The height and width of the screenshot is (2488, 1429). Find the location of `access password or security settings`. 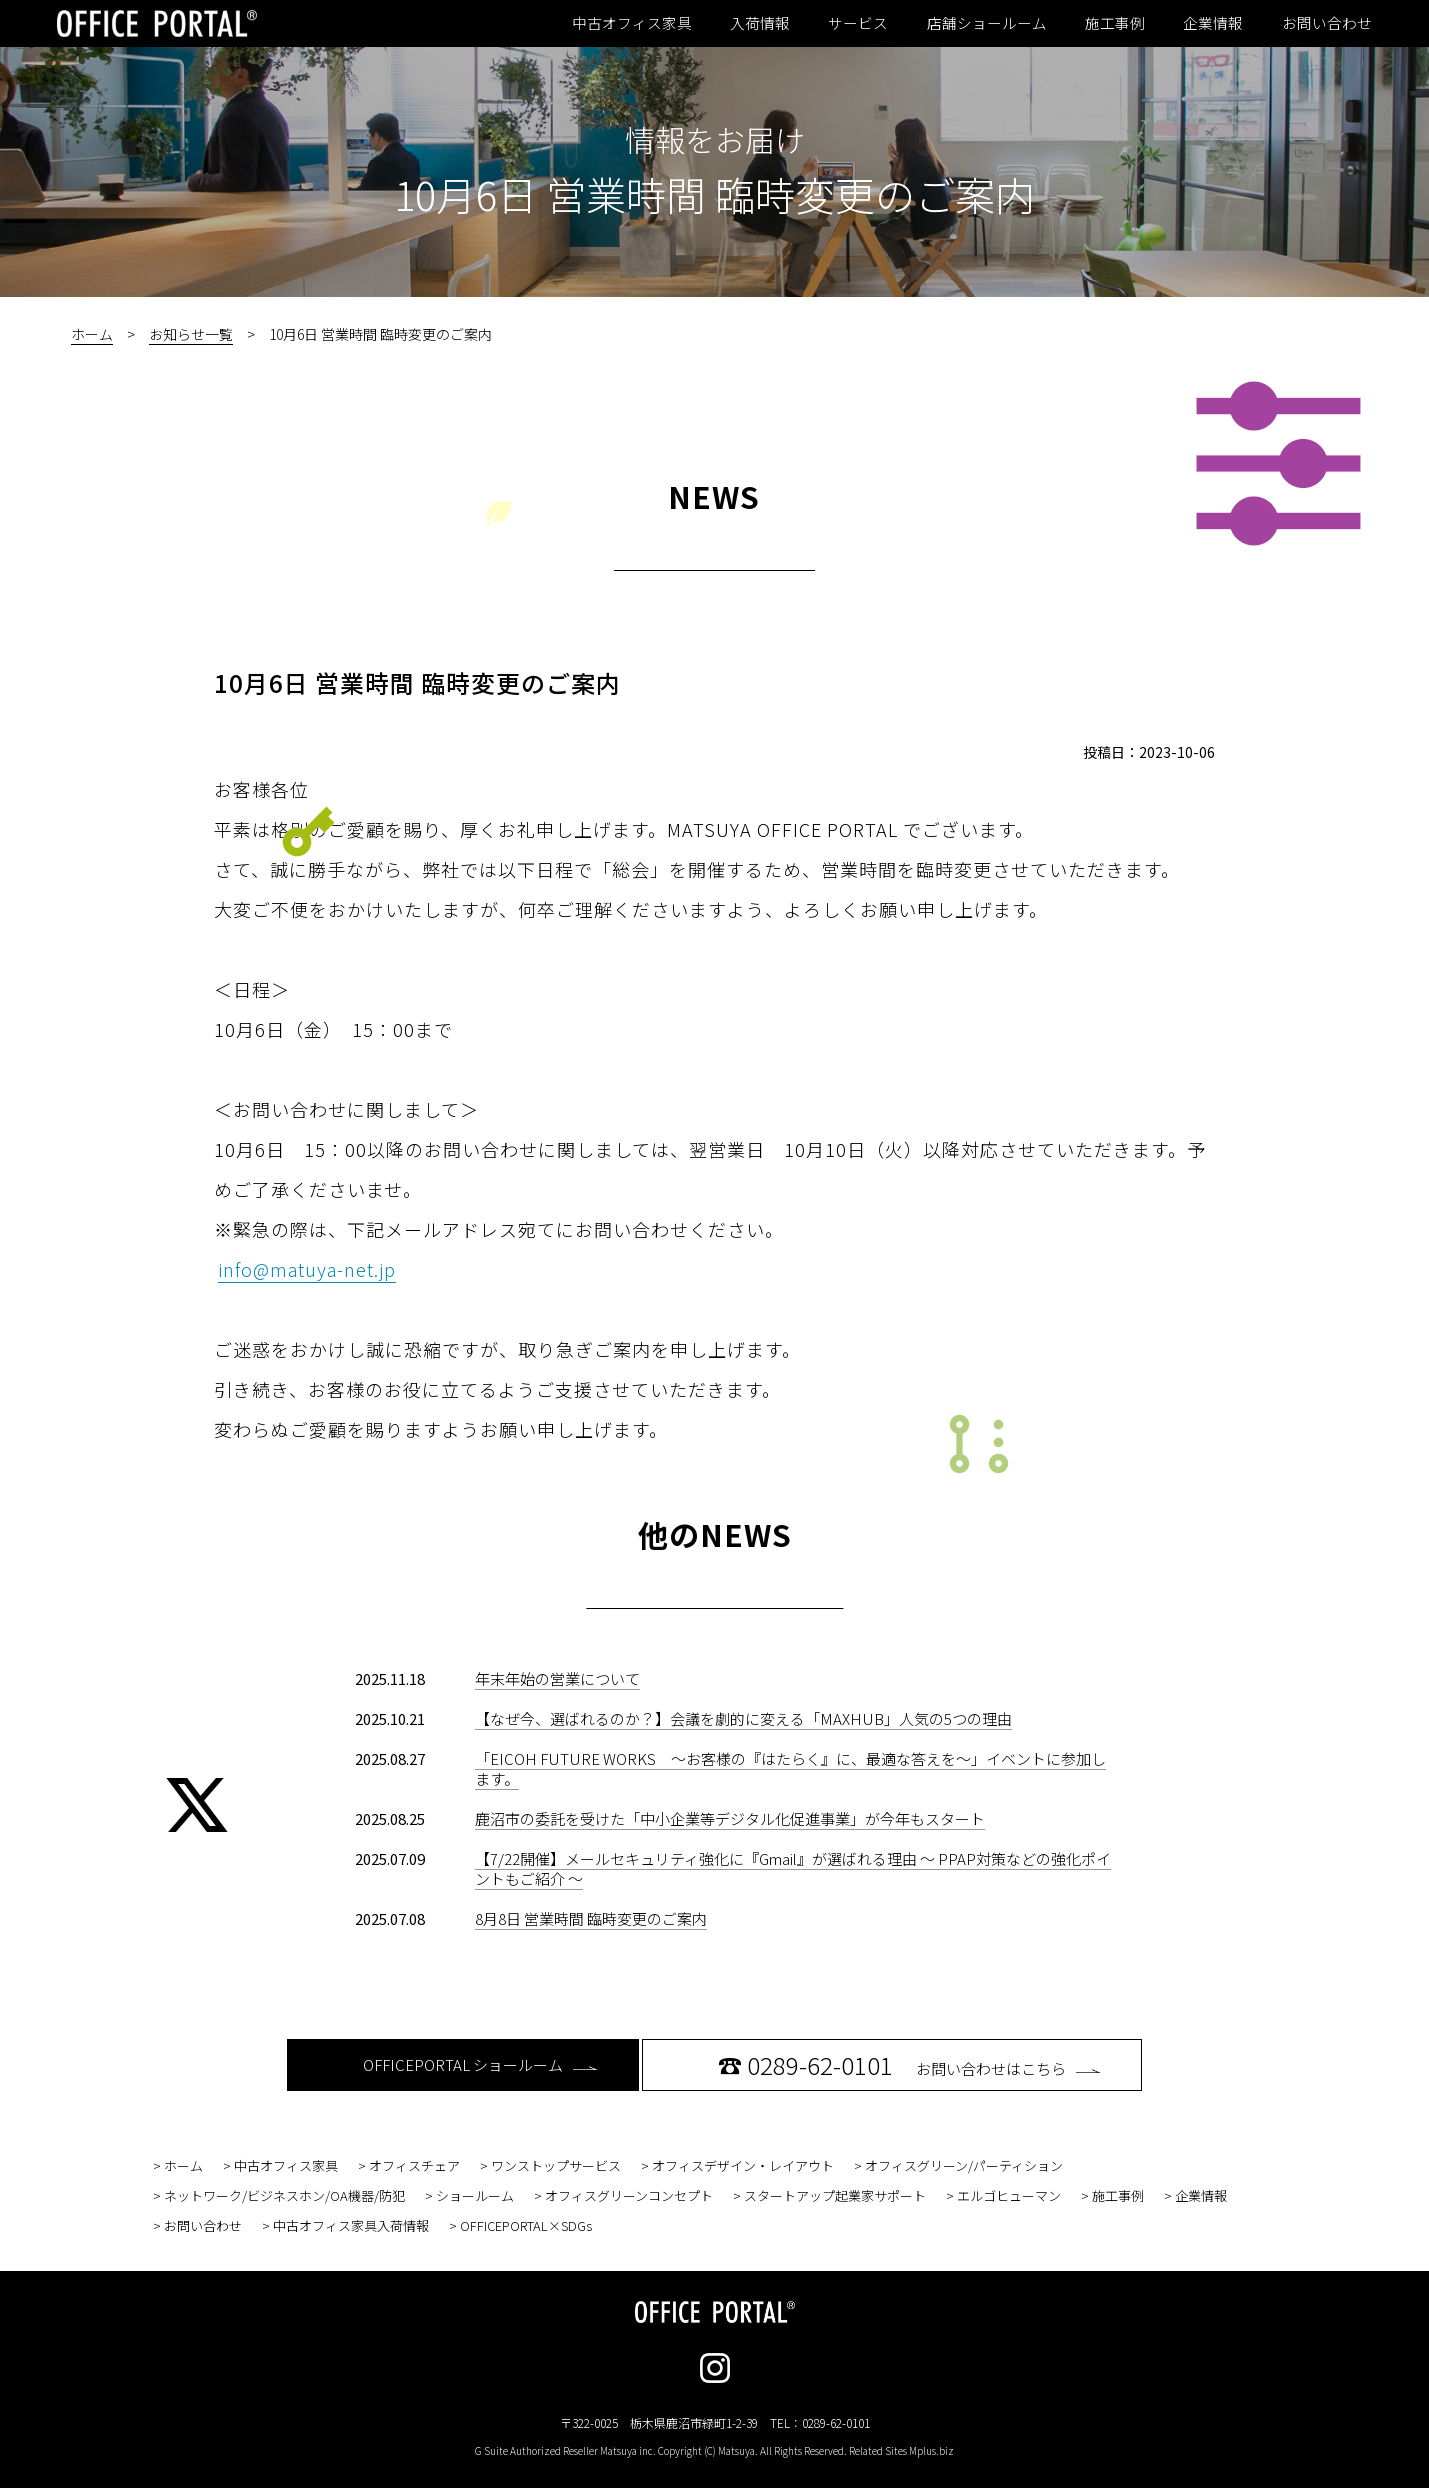

access password or security settings is located at coordinates (308, 830).